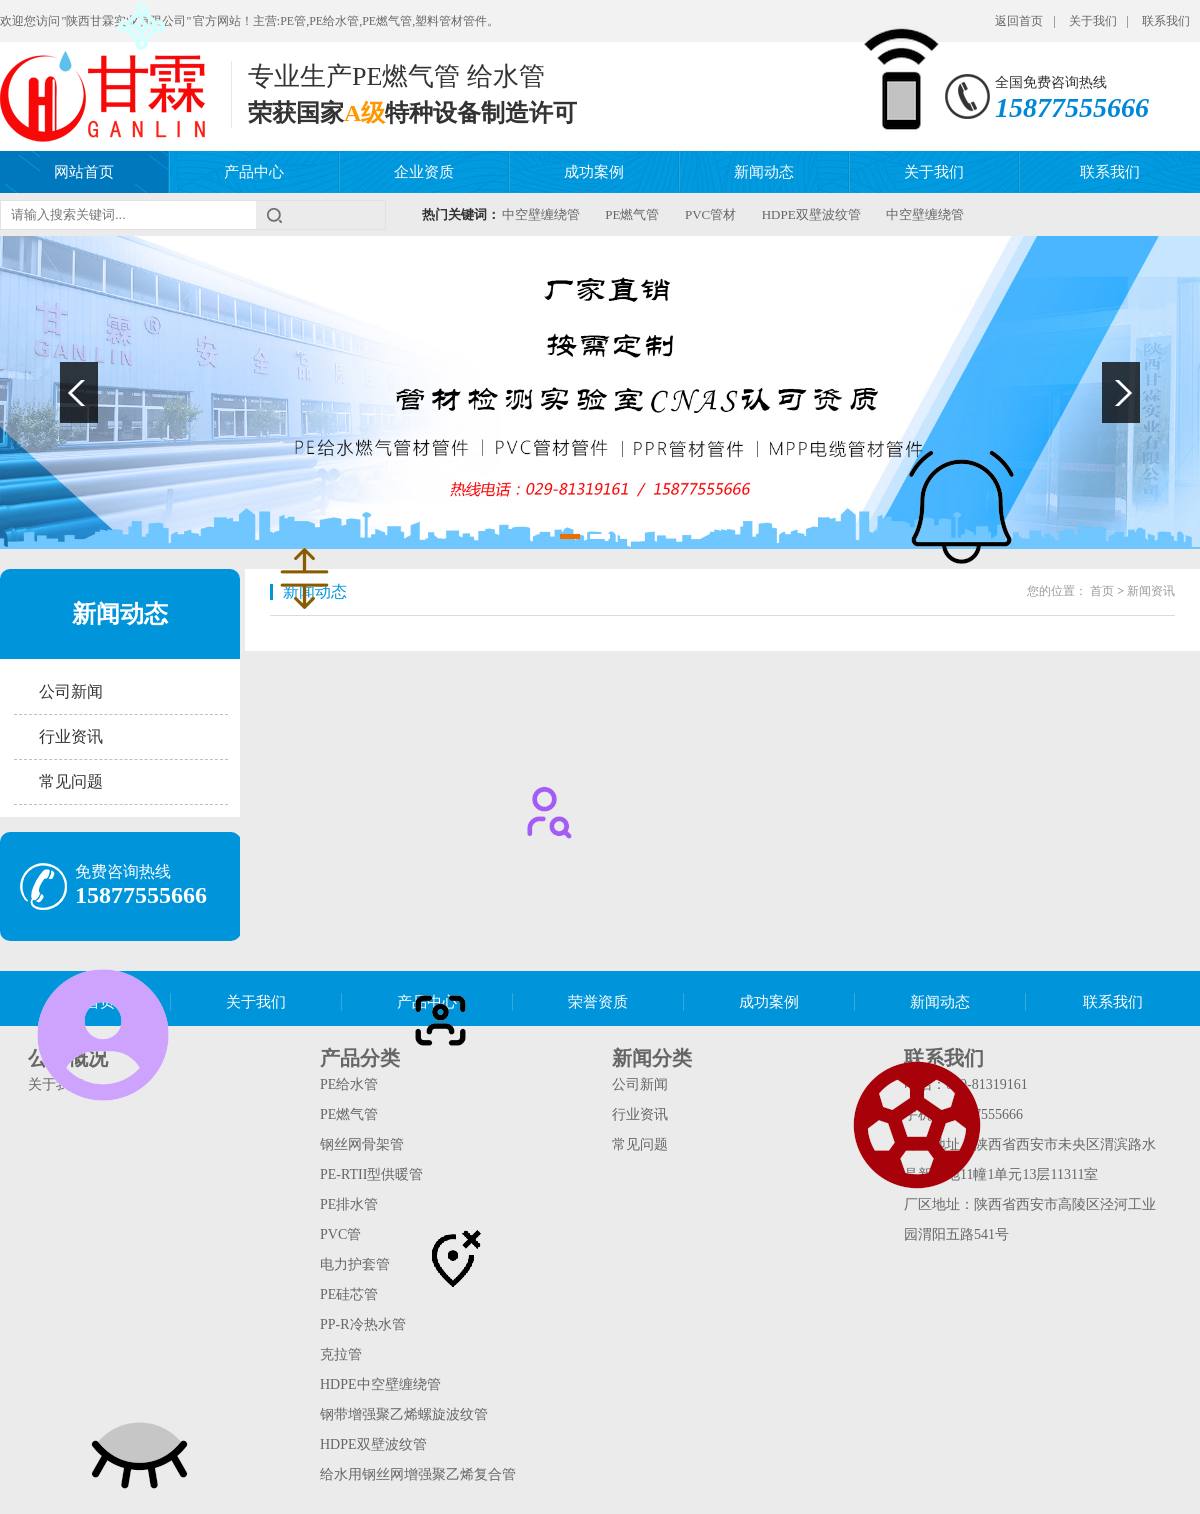 This screenshot has height=1514, width=1200. What do you see at coordinates (901, 81) in the screenshot?
I see `enable speakerphone during a call` at bounding box center [901, 81].